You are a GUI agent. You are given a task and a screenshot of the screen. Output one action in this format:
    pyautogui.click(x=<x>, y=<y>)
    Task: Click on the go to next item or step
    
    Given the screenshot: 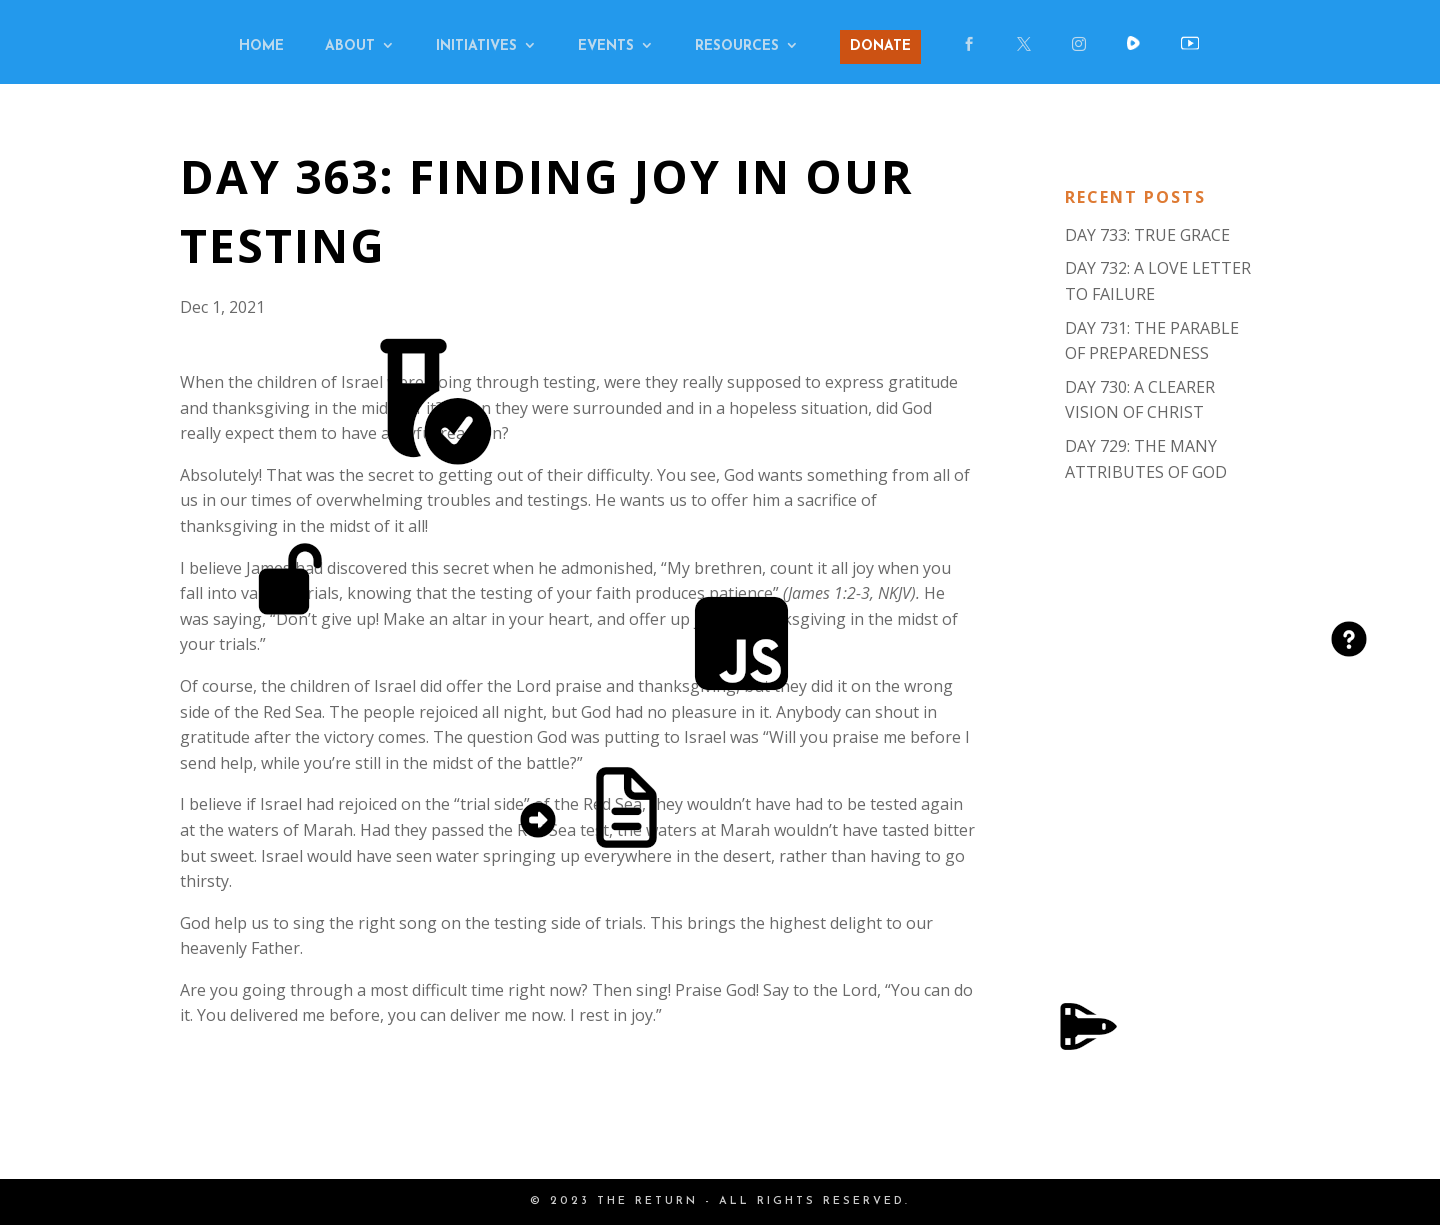 What is the action you would take?
    pyautogui.click(x=538, y=820)
    